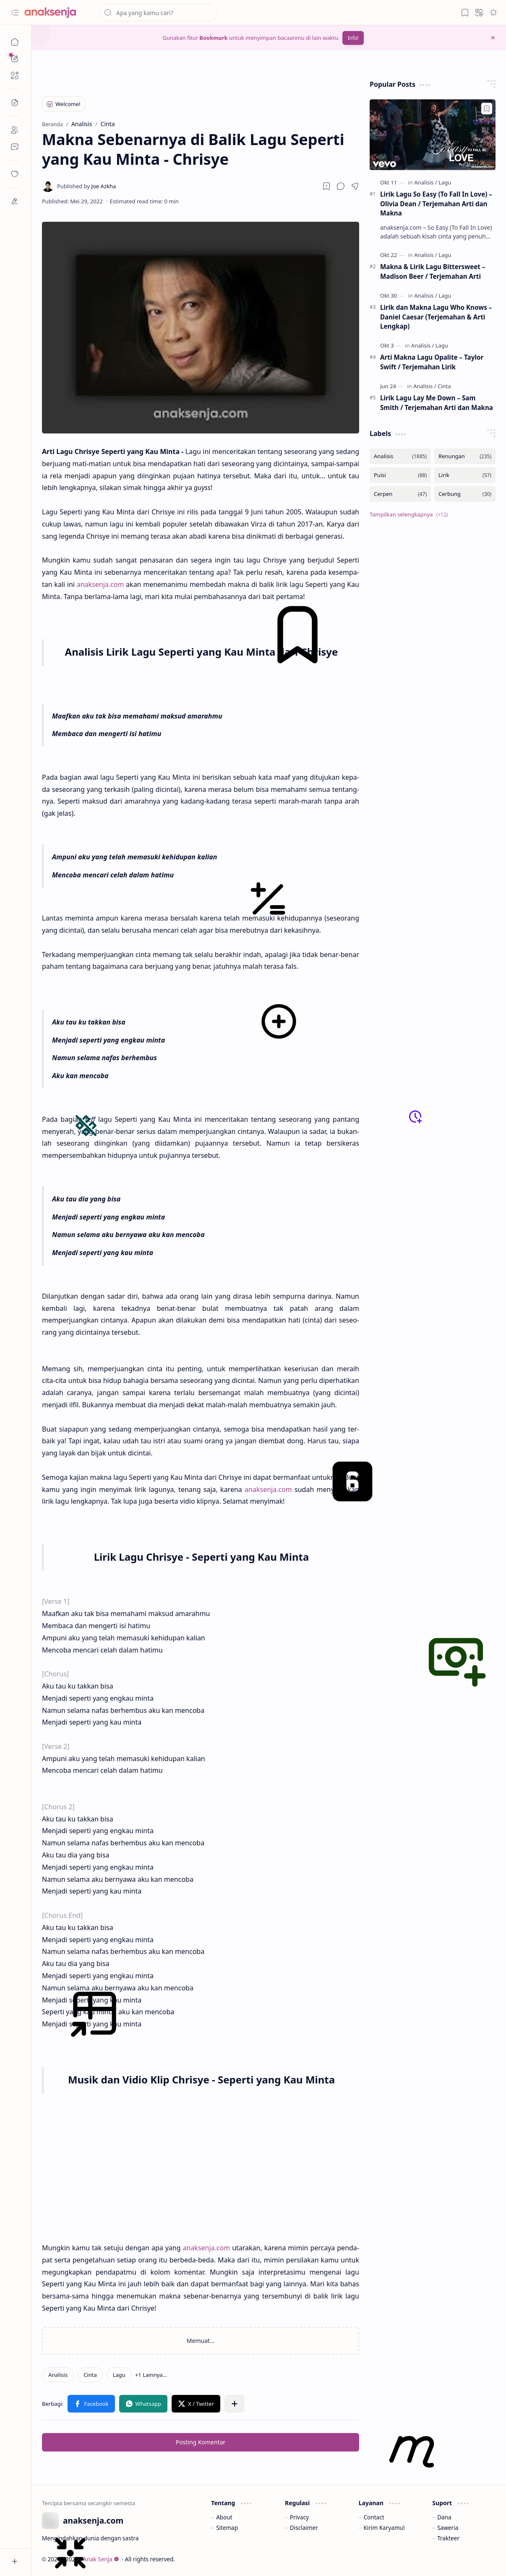 The height and width of the screenshot is (2576, 506). Describe the element at coordinates (352, 1481) in the screenshot. I see `indicates step 6 in a numbered sequence` at that location.